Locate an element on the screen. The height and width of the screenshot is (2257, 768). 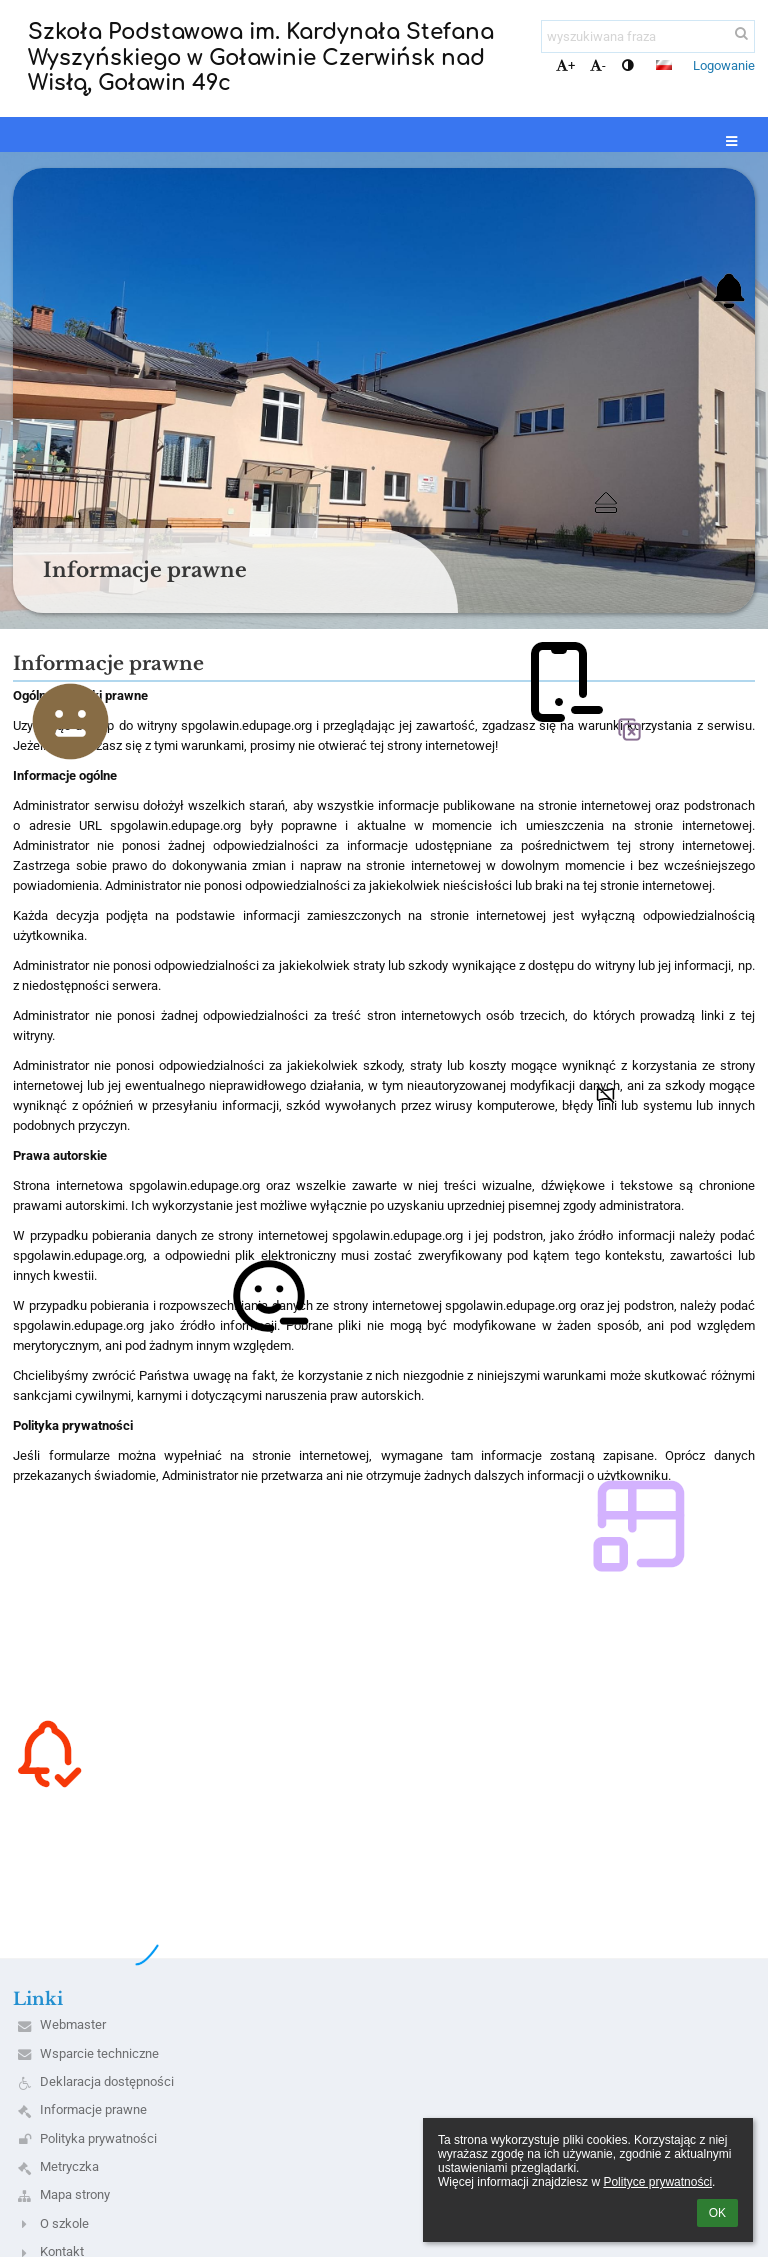
notification successfully enabled is located at coordinates (48, 1754).